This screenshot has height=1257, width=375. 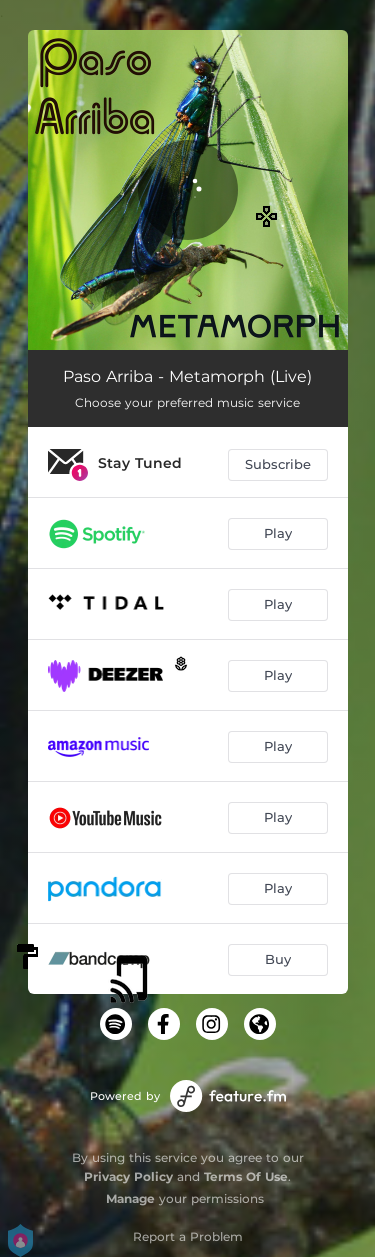 I want to click on tap to connect device wirelessly, so click(x=132, y=979).